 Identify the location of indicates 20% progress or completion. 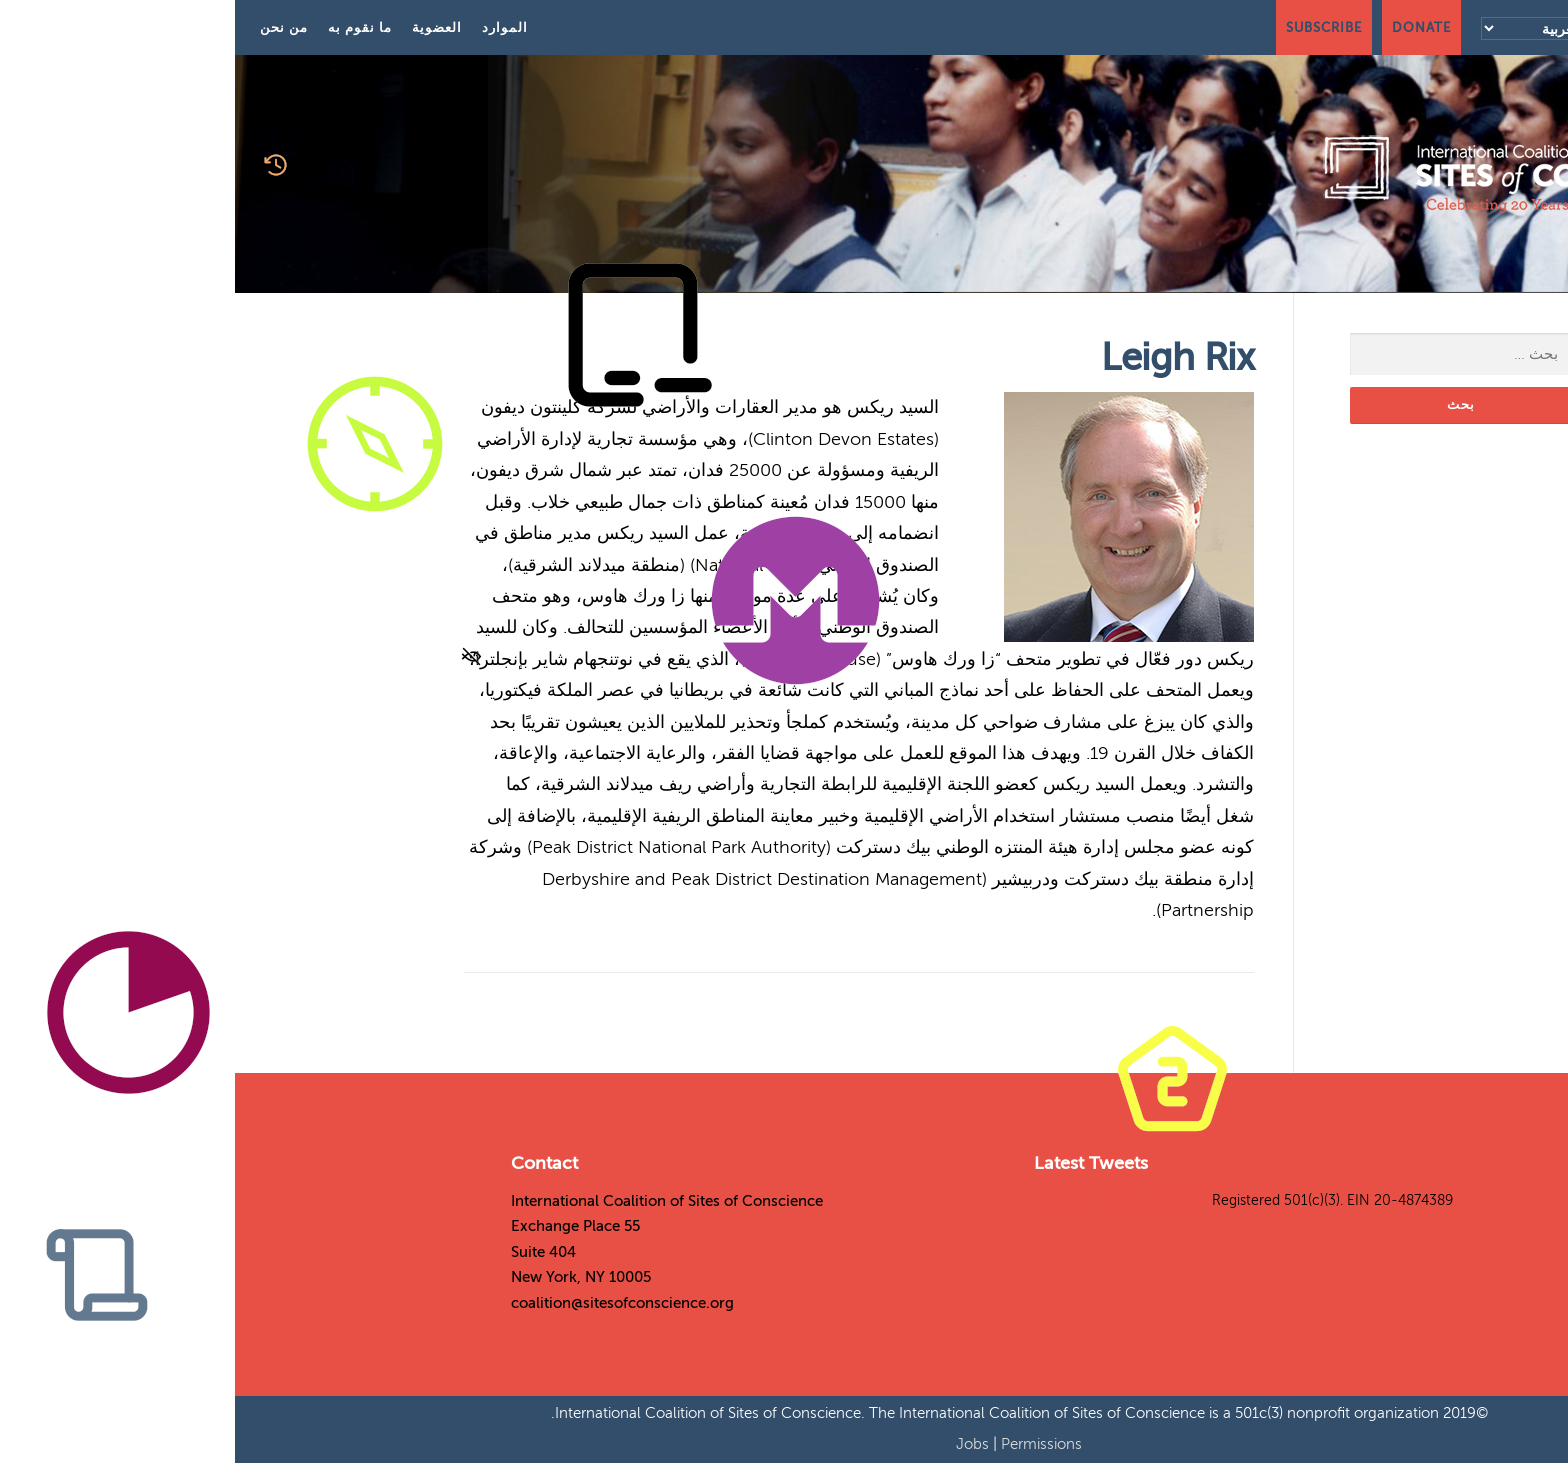
(128, 1012).